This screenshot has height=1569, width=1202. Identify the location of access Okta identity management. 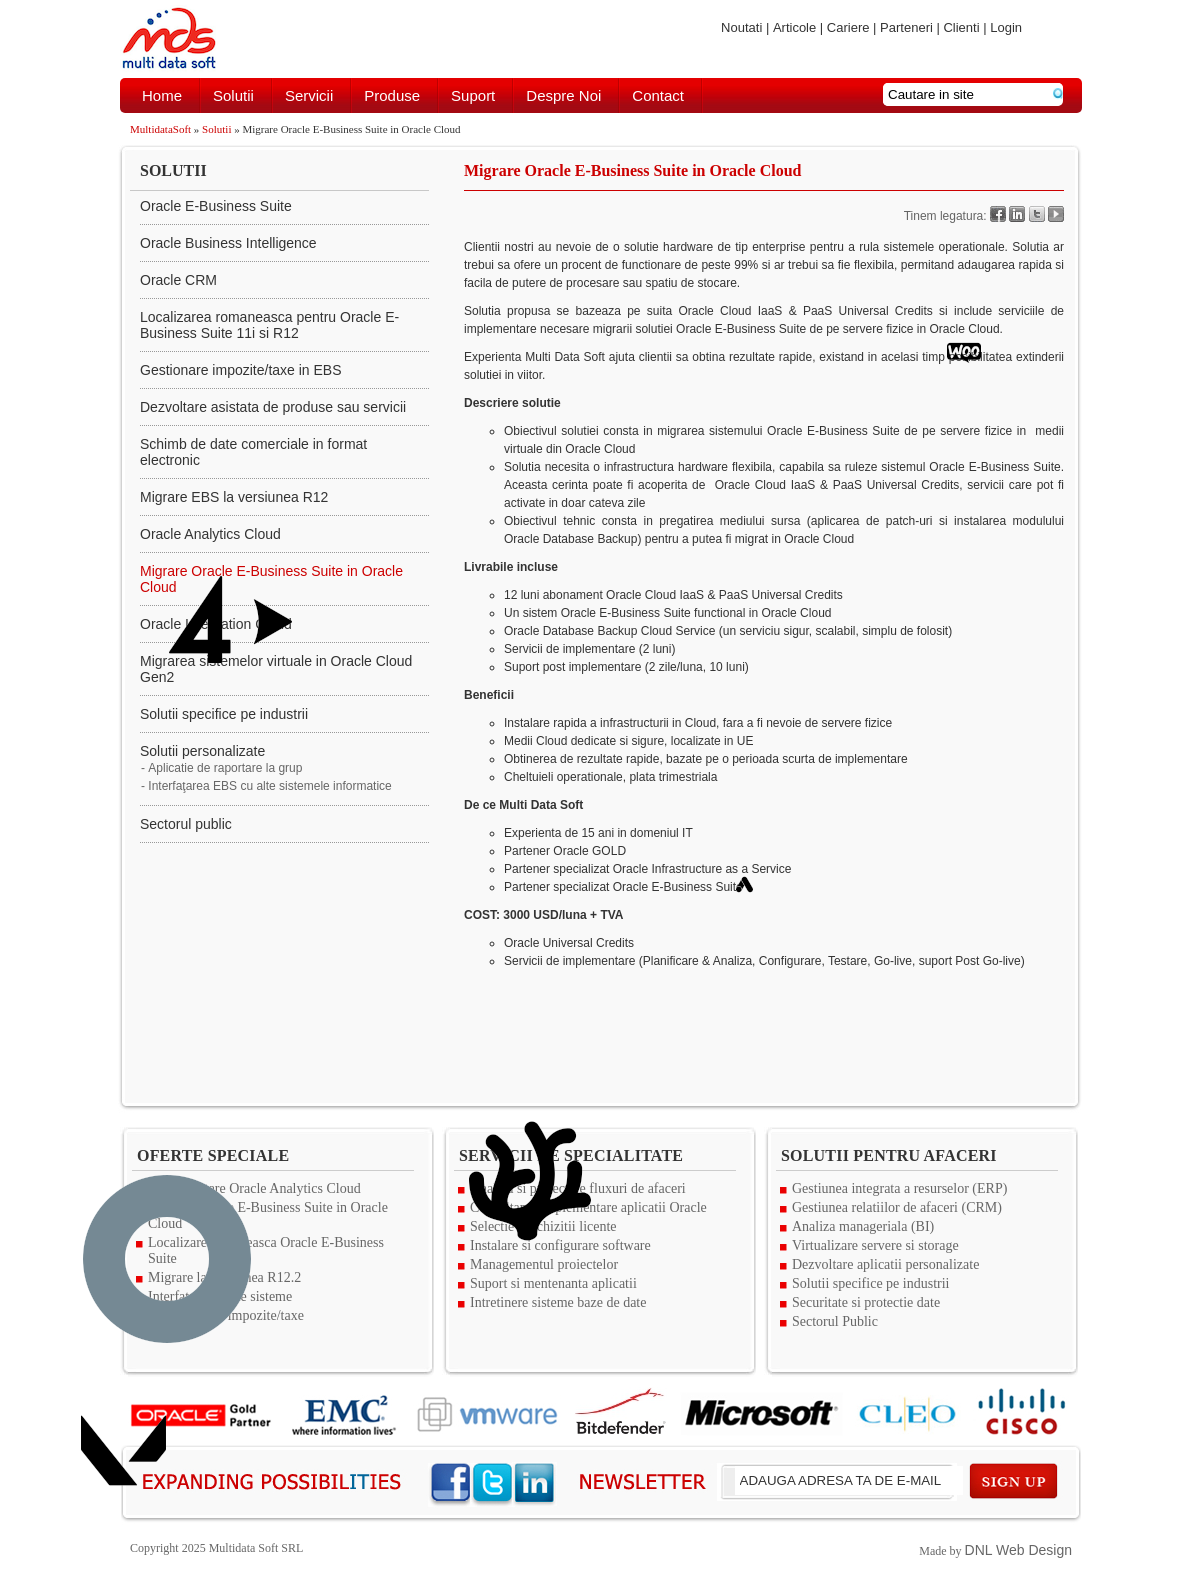
(167, 1259).